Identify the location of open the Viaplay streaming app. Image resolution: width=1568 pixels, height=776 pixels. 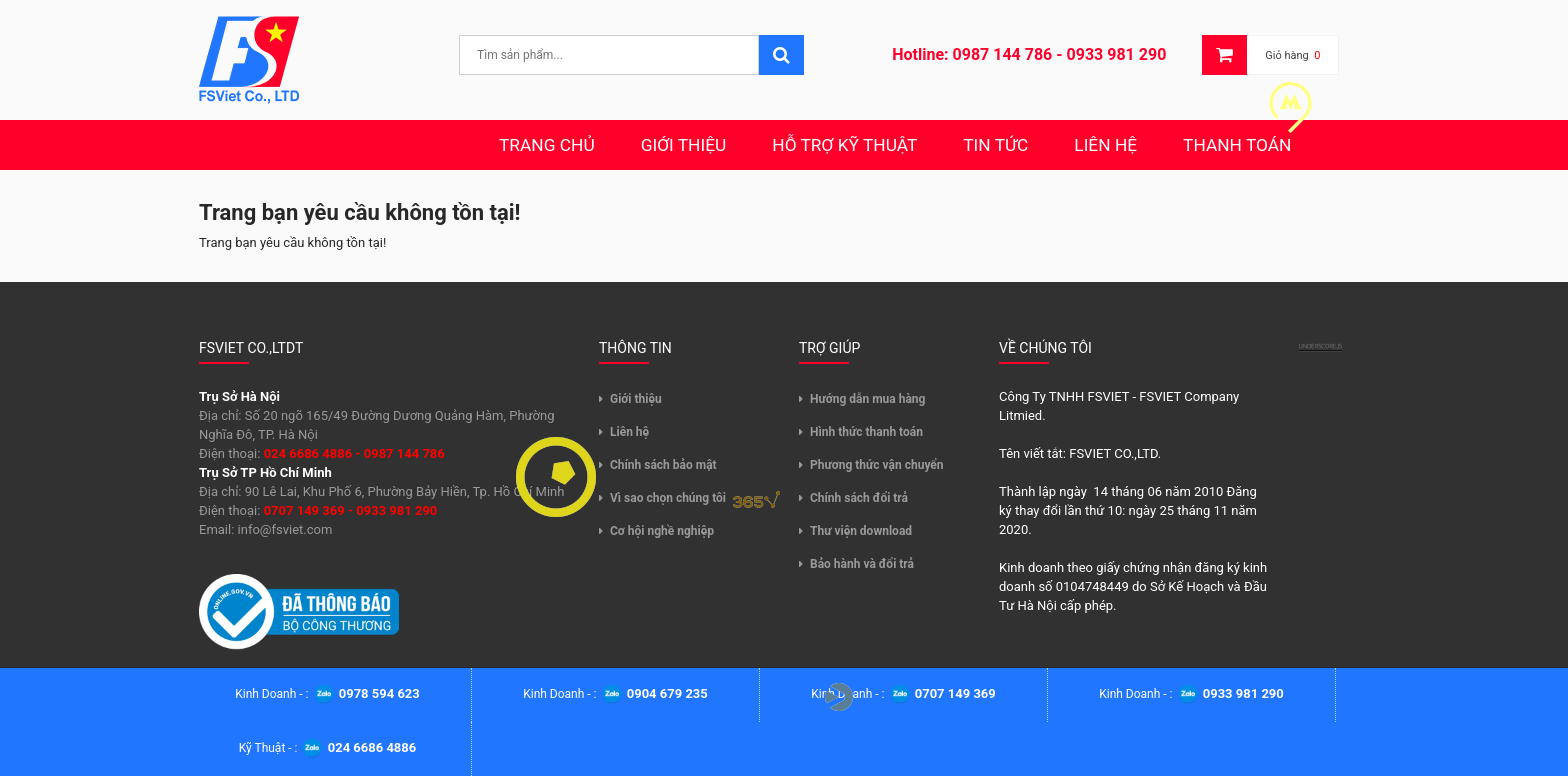
(839, 697).